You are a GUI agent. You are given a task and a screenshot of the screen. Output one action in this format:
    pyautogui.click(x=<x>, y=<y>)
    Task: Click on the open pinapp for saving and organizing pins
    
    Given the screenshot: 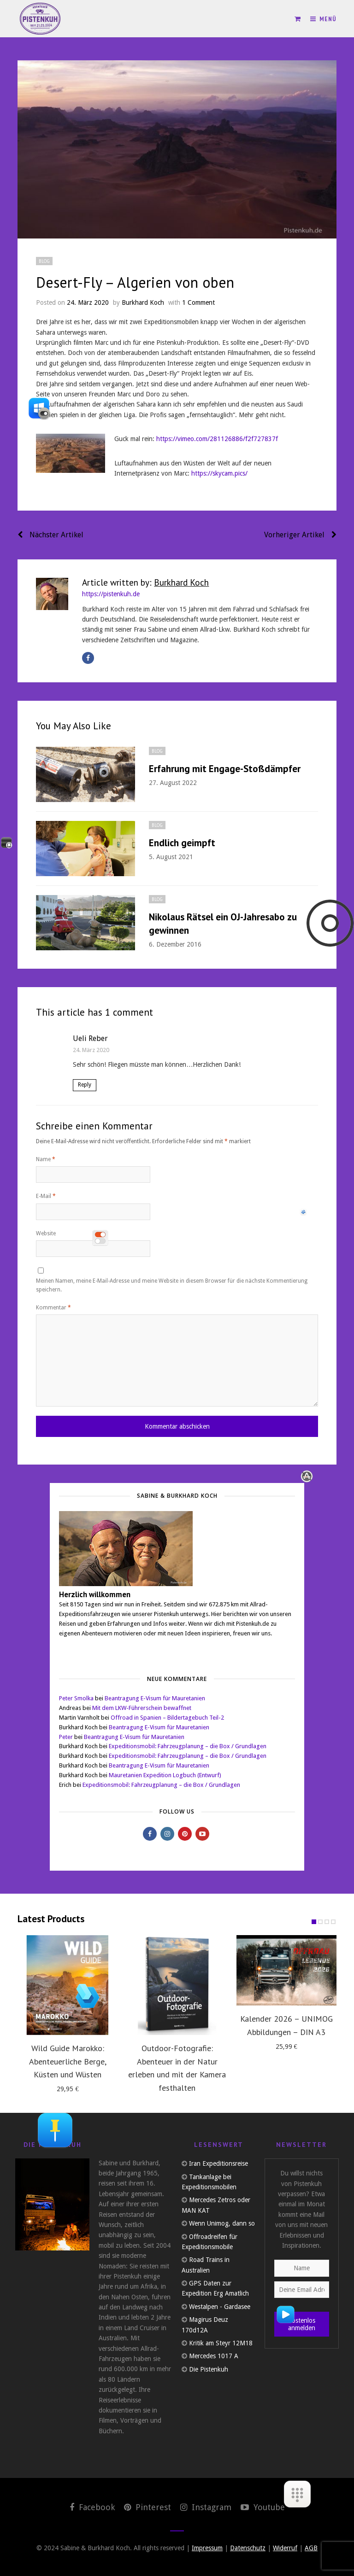 What is the action you would take?
    pyautogui.click(x=55, y=2130)
    